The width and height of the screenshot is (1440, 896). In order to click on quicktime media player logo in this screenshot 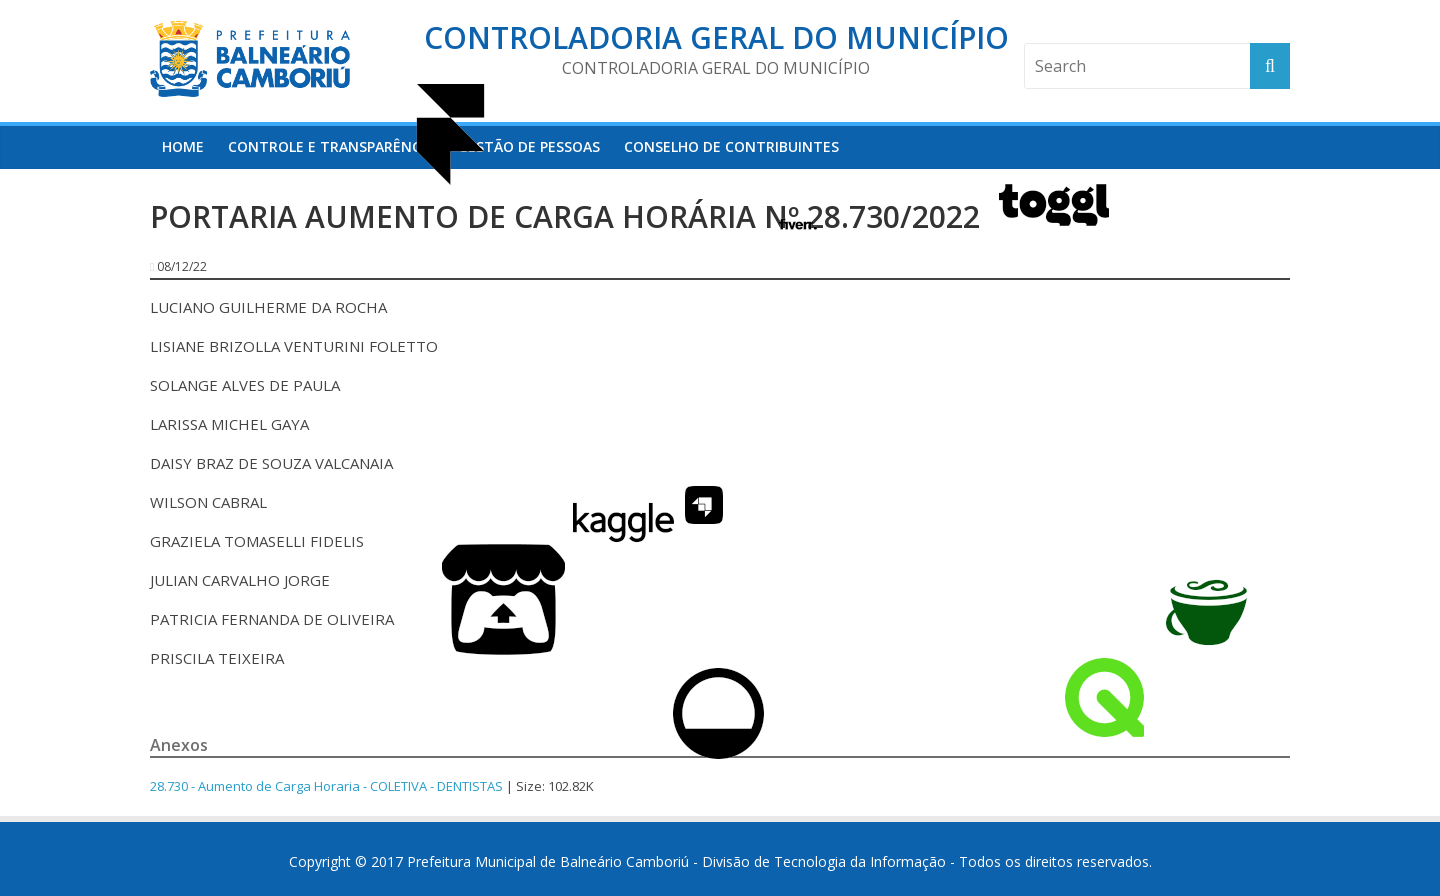, I will do `click(1104, 697)`.